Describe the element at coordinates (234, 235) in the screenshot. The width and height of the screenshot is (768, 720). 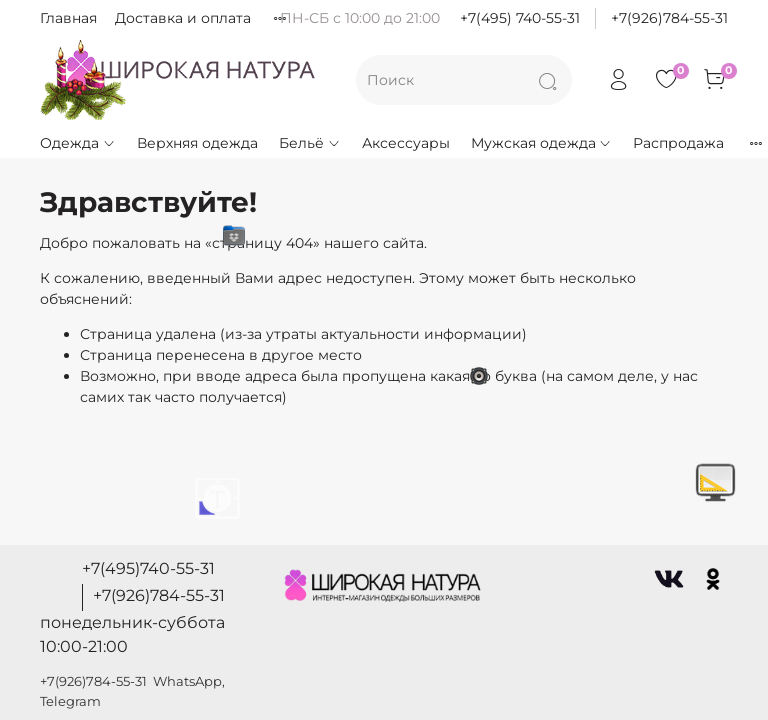
I see `open your Dropbox folder` at that location.